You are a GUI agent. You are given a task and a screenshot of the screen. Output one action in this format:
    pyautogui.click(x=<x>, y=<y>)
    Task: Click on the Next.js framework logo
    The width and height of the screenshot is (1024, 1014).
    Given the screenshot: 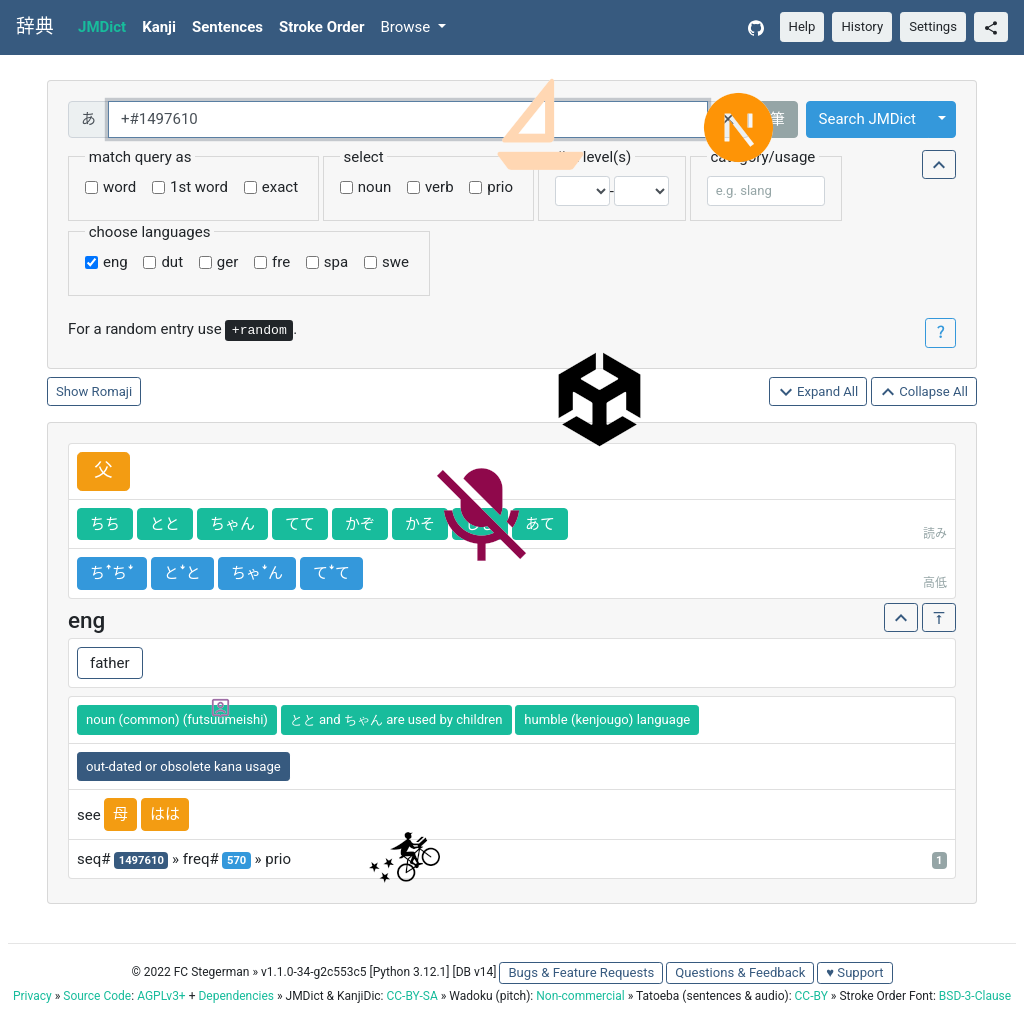 What is the action you would take?
    pyautogui.click(x=738, y=127)
    